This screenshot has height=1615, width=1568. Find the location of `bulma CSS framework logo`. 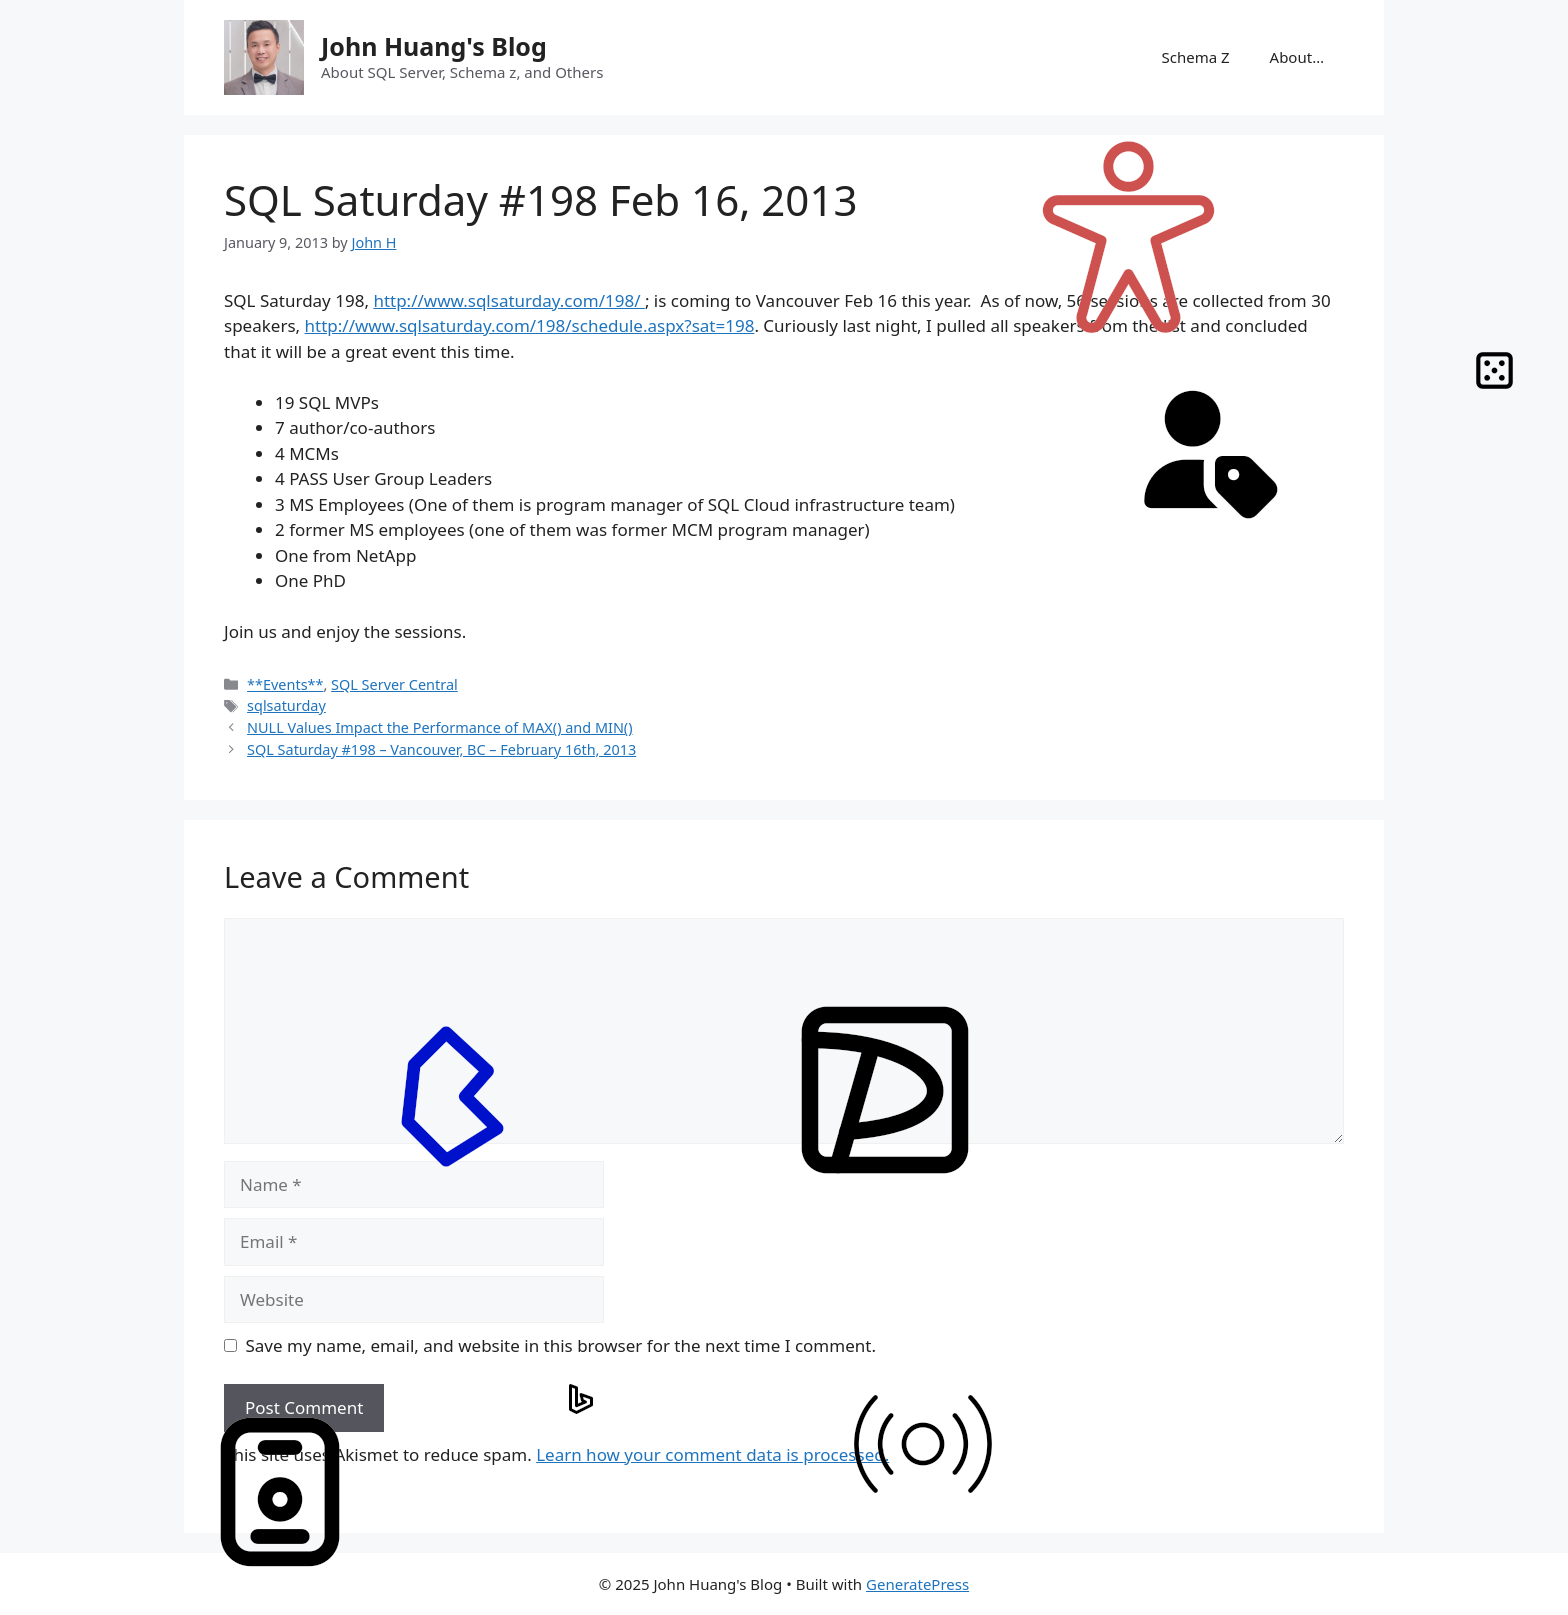

bulma CSS framework logo is located at coordinates (452, 1096).